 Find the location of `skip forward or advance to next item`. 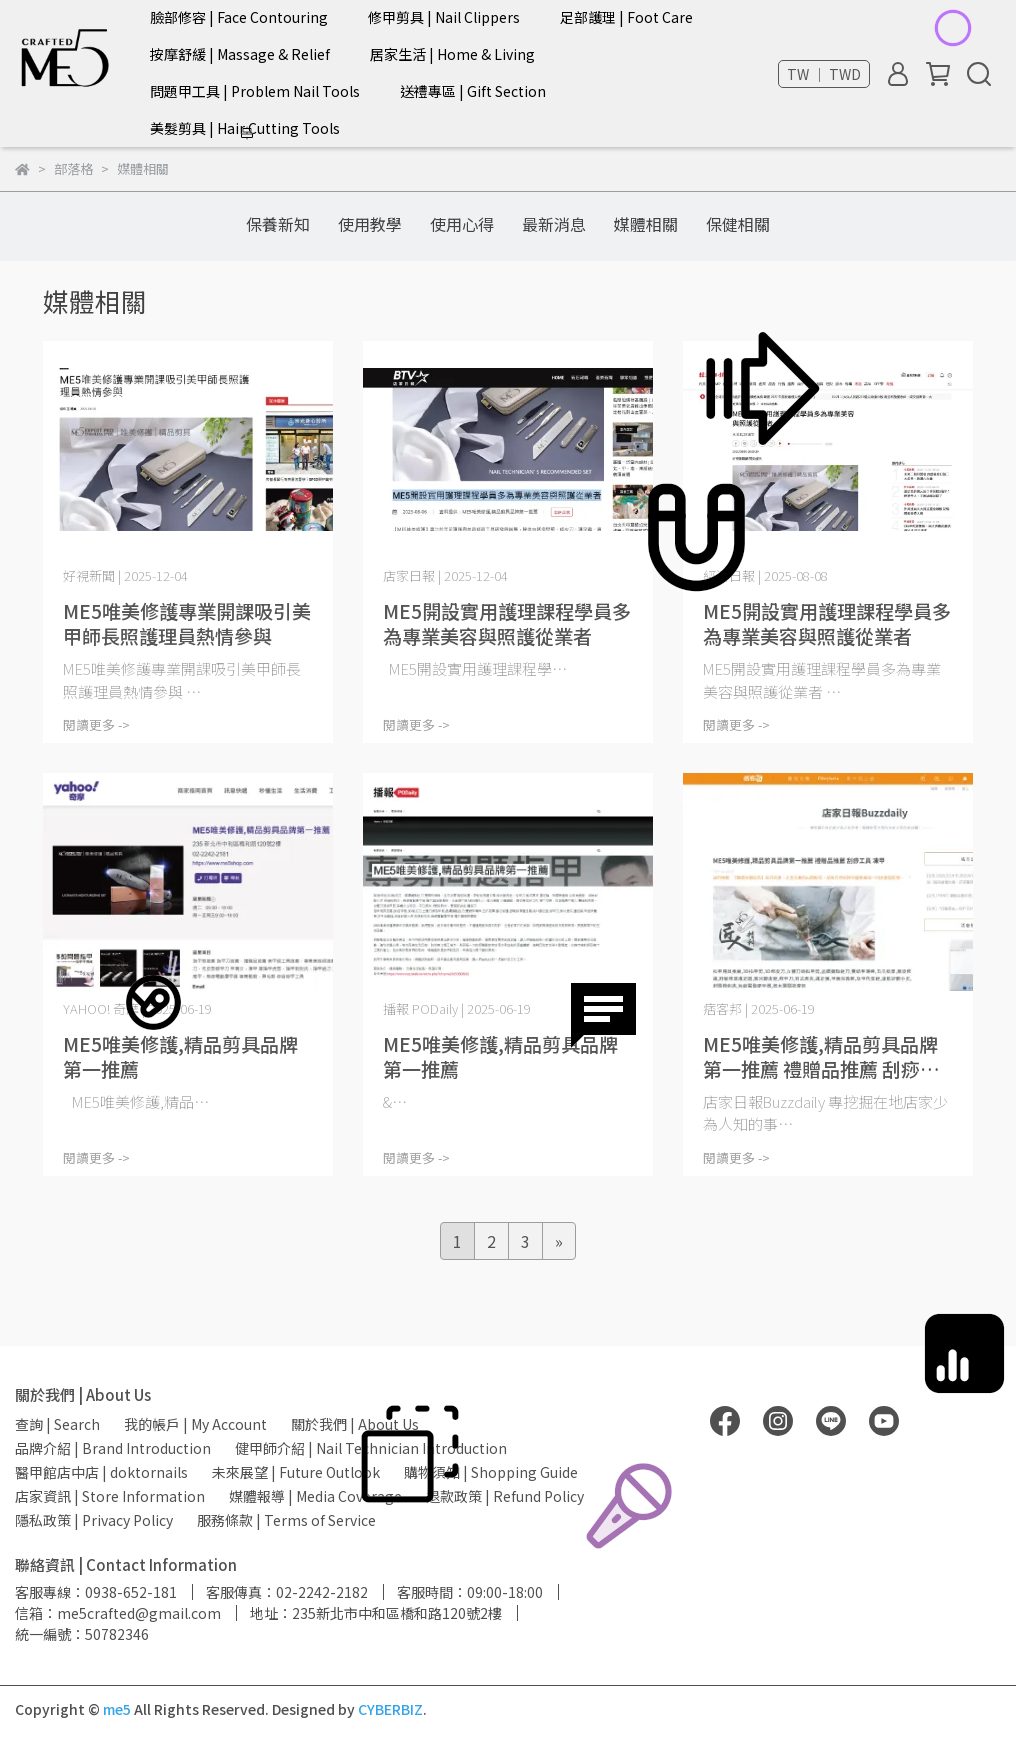

skip forward or advance to next item is located at coordinates (758, 388).